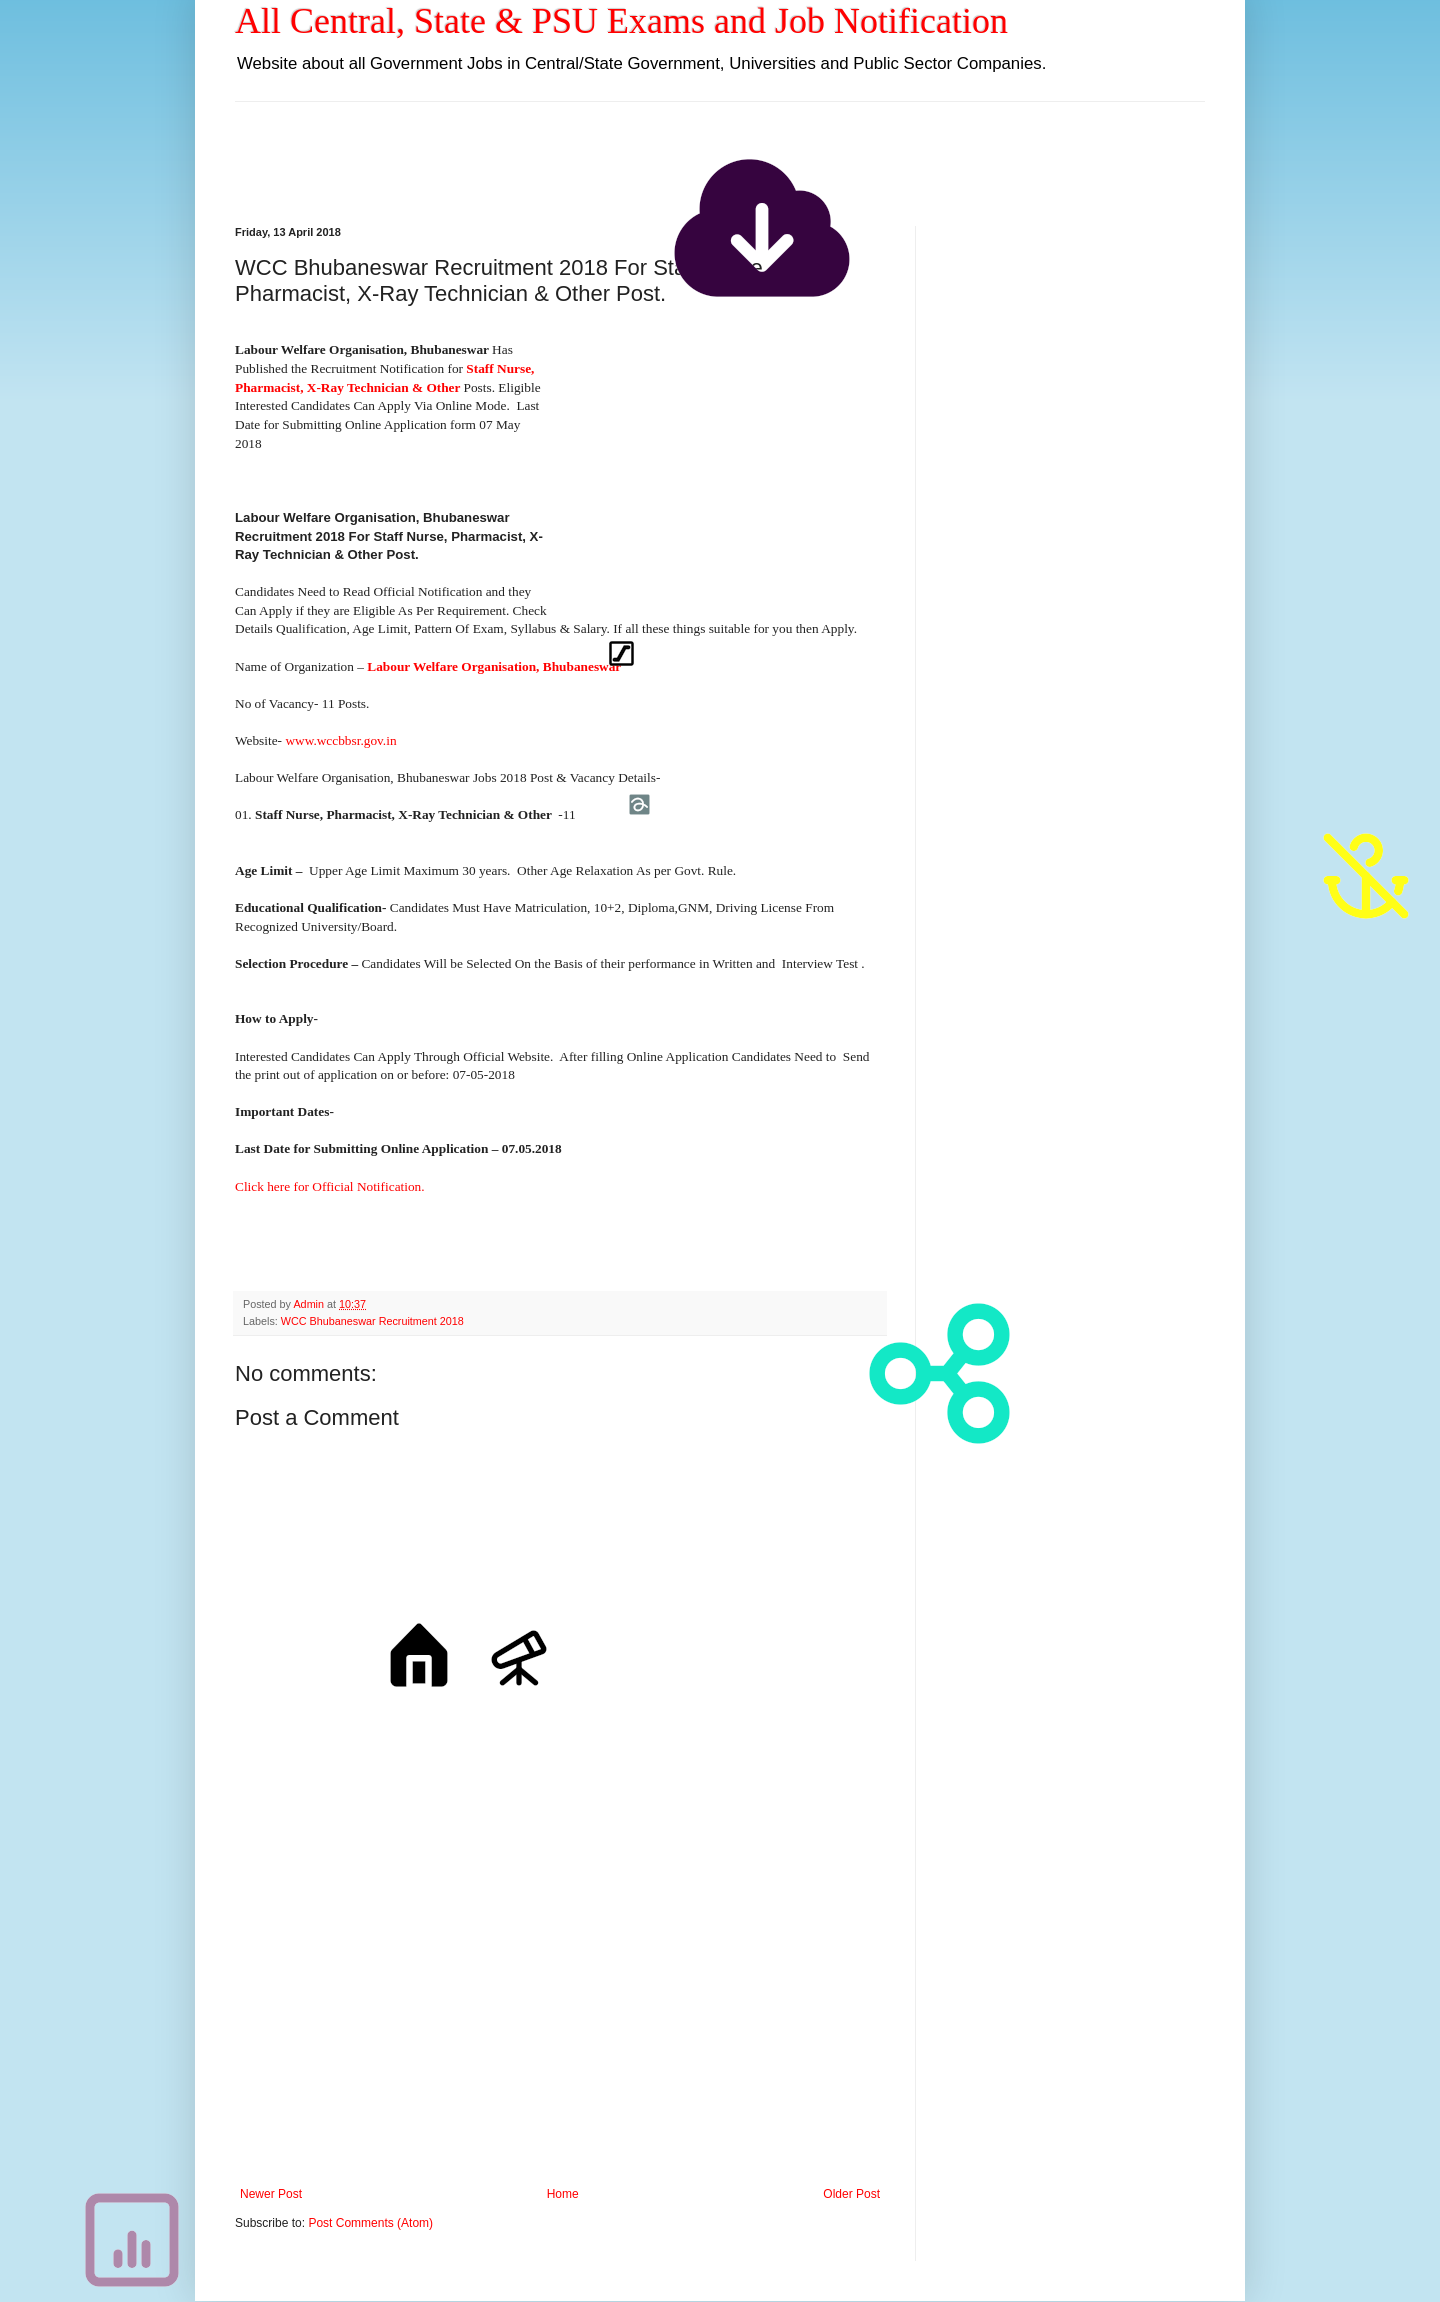 This screenshot has width=1440, height=2302. What do you see at coordinates (639, 804) in the screenshot?
I see `freehand drawing or sketch tool` at bounding box center [639, 804].